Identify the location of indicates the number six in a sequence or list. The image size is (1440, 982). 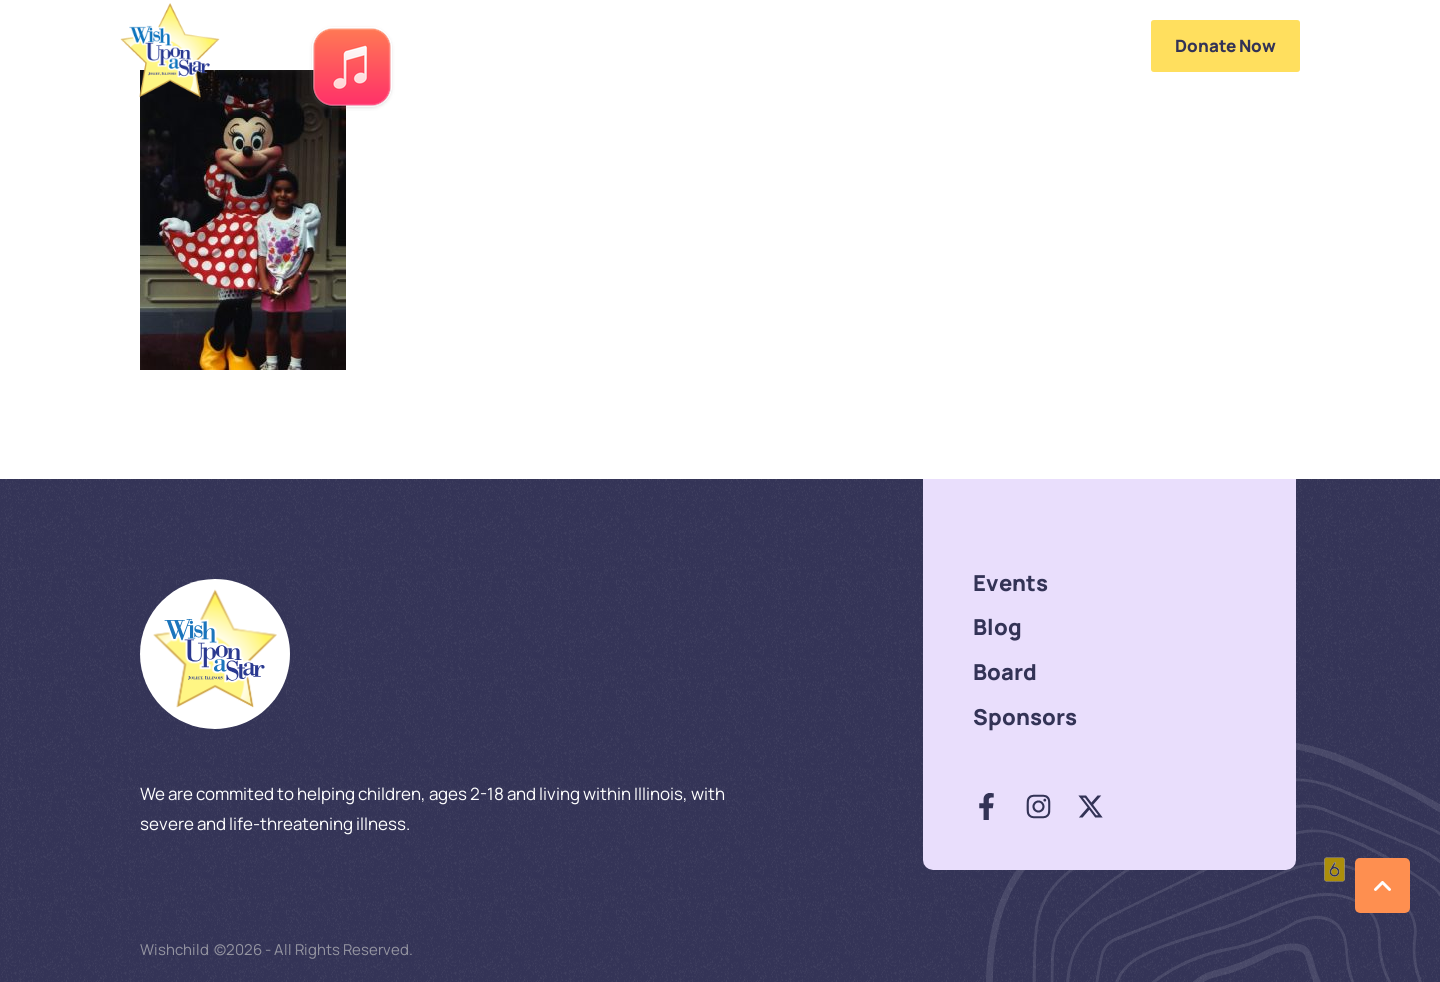
(1334, 869).